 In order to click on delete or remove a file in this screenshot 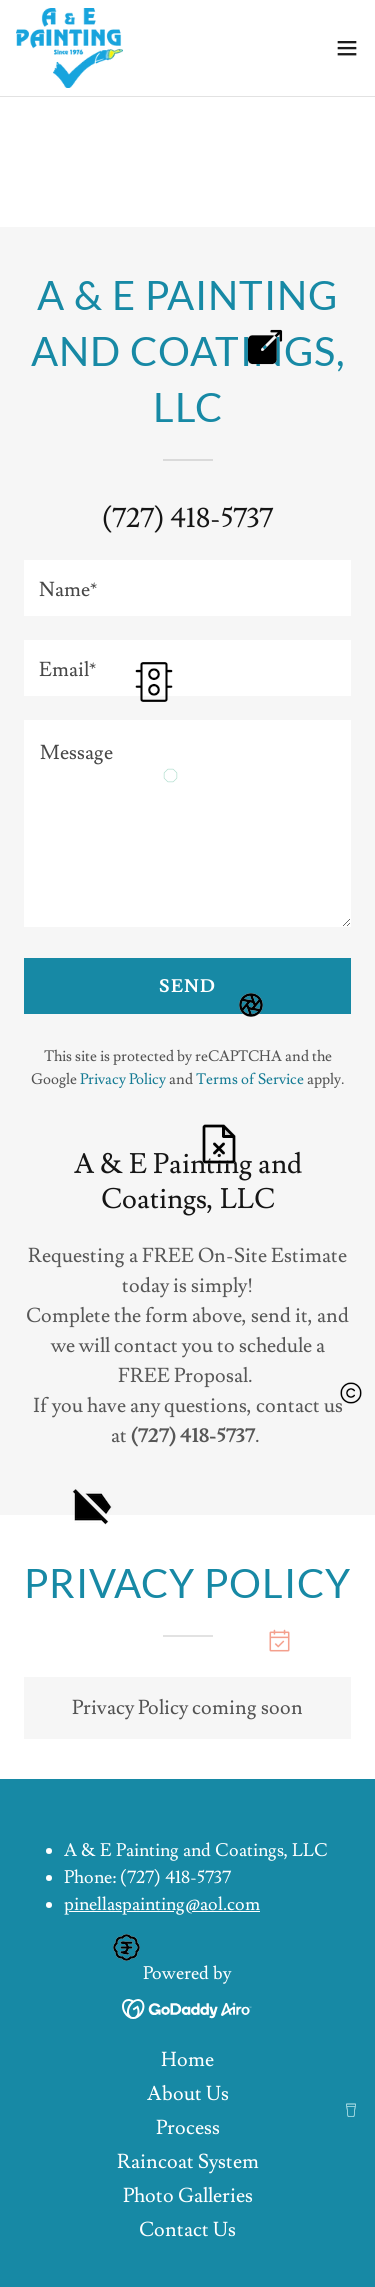, I will do `click(219, 1144)`.